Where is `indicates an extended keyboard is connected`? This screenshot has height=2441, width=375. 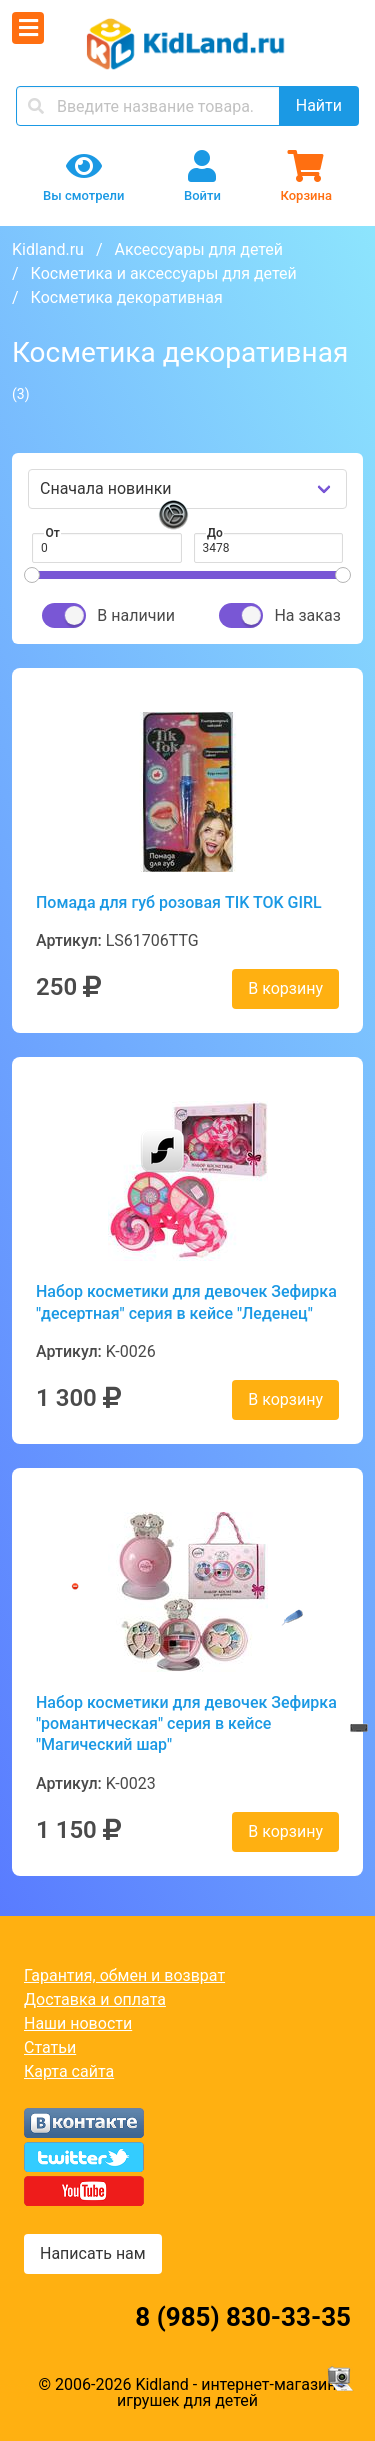
indicates an extended keyboard is connected is located at coordinates (359, 1728).